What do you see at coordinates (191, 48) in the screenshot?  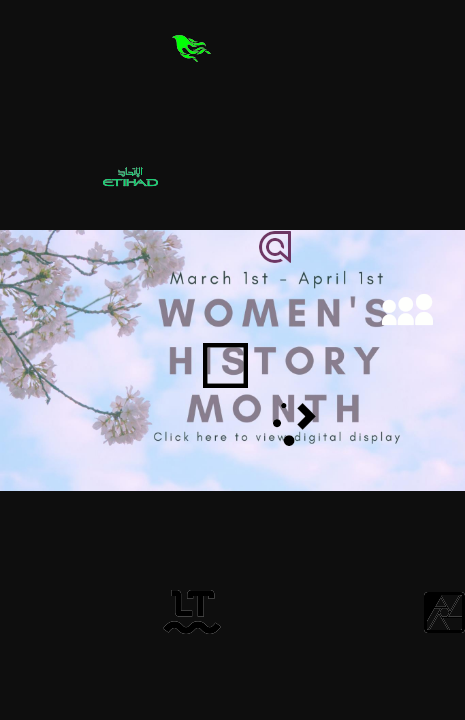 I see `phoenix framework logo` at bounding box center [191, 48].